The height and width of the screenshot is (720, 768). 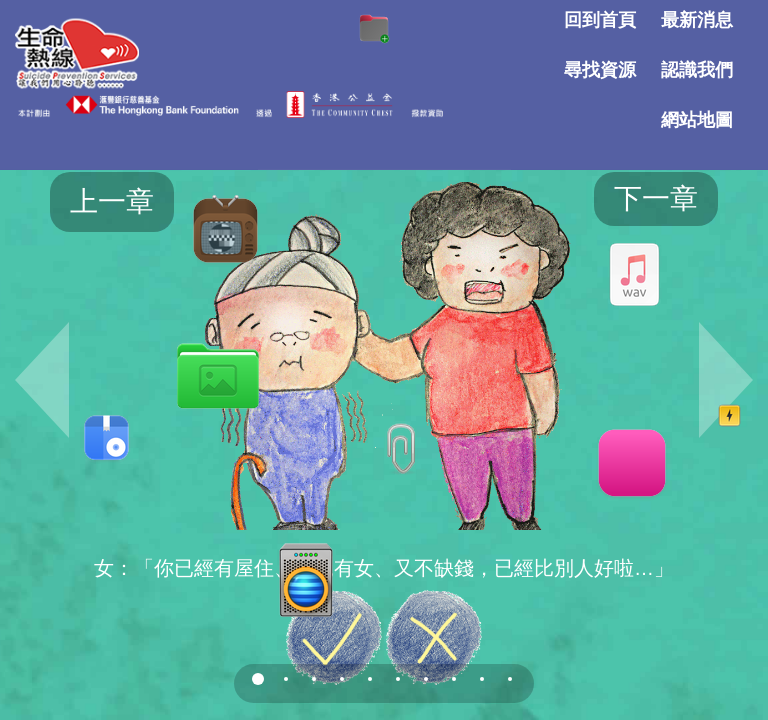 I want to click on open your images folder, so click(x=218, y=376).